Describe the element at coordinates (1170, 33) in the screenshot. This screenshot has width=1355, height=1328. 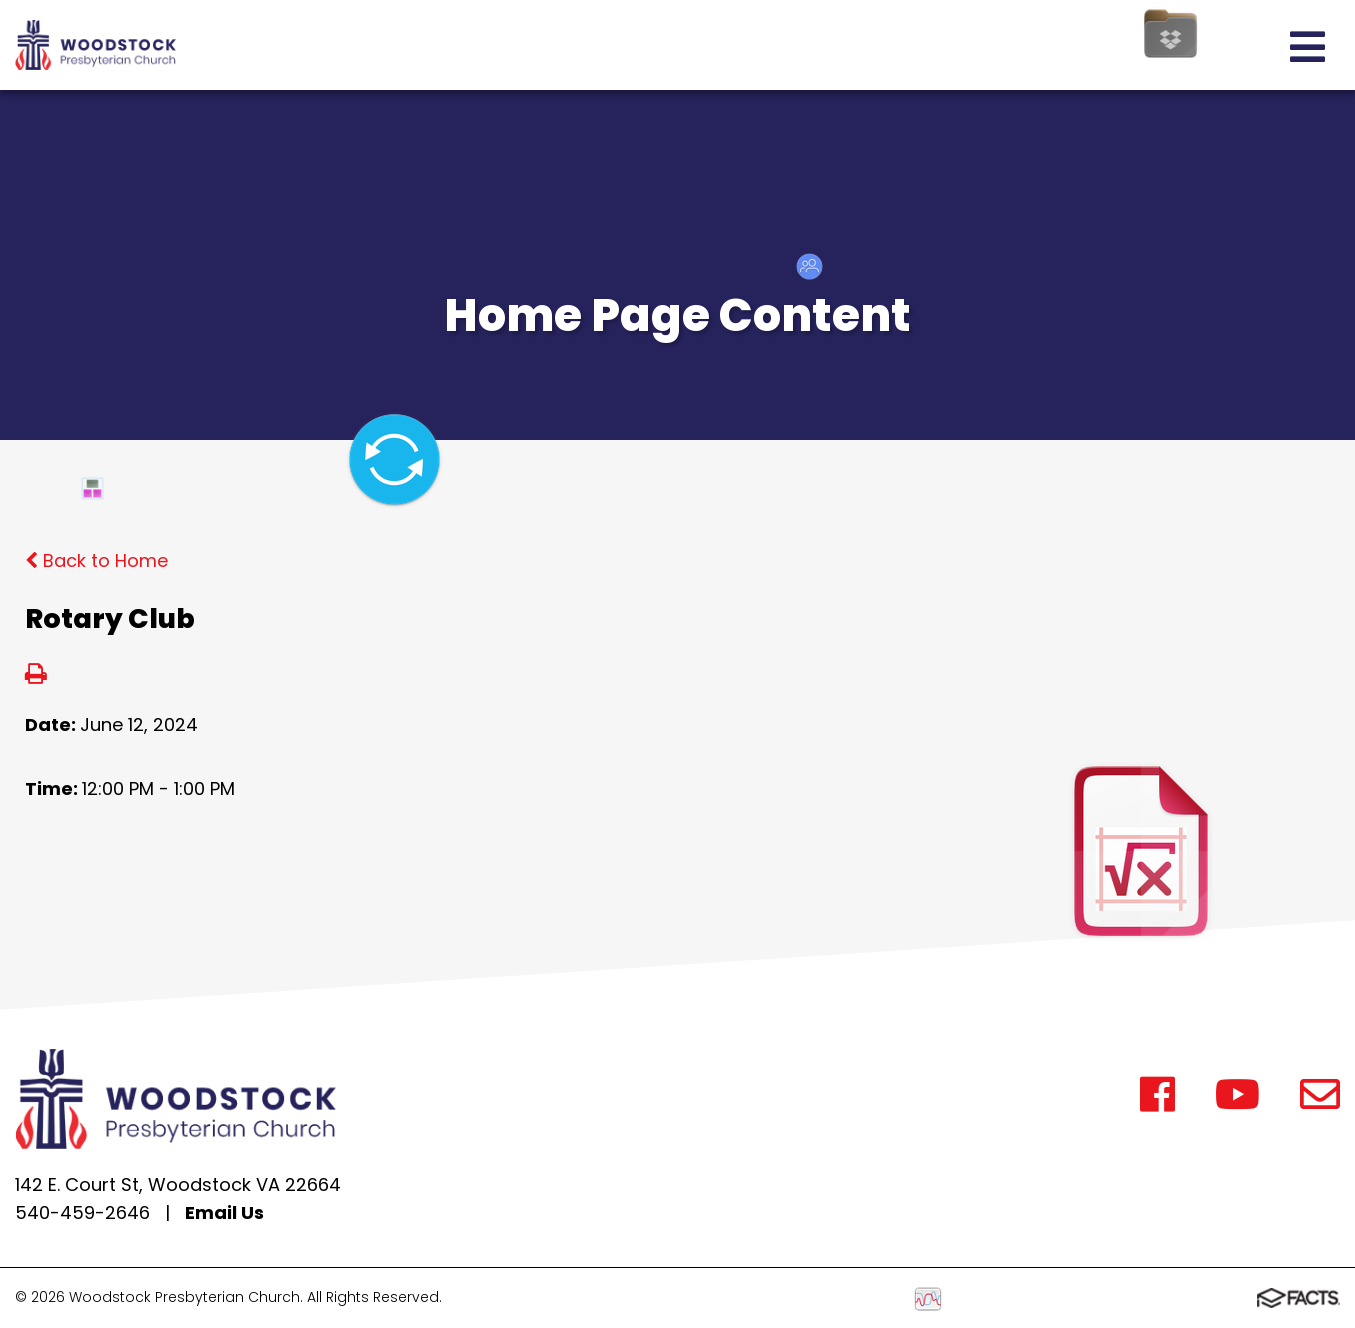
I see `open dropbox synced folder` at that location.